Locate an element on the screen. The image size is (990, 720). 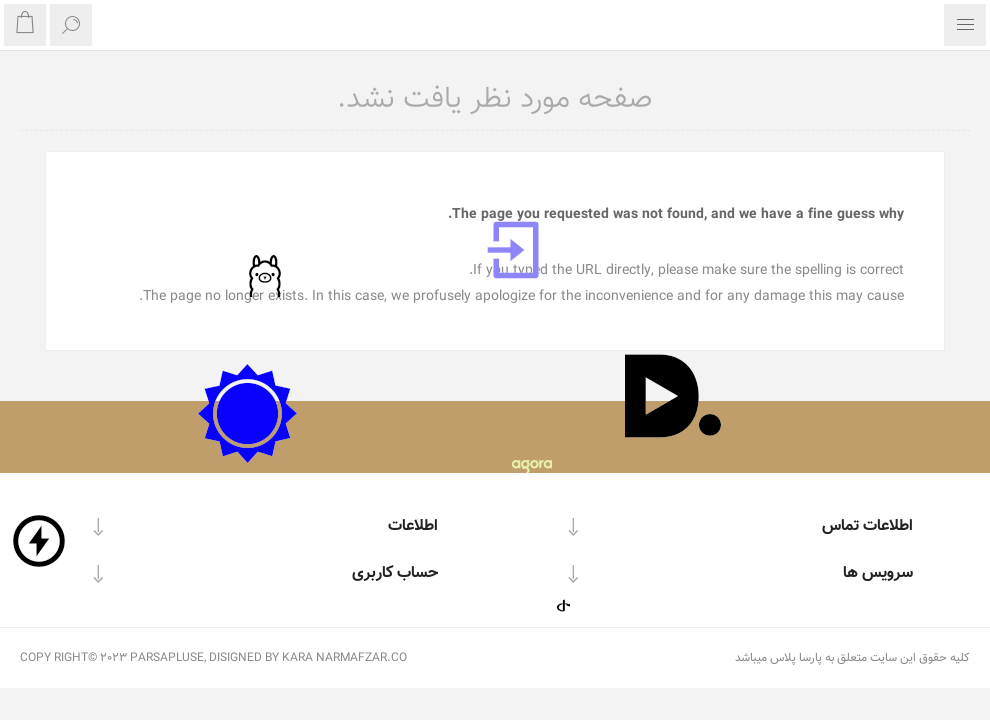
agora brand logo is located at coordinates (532, 467).